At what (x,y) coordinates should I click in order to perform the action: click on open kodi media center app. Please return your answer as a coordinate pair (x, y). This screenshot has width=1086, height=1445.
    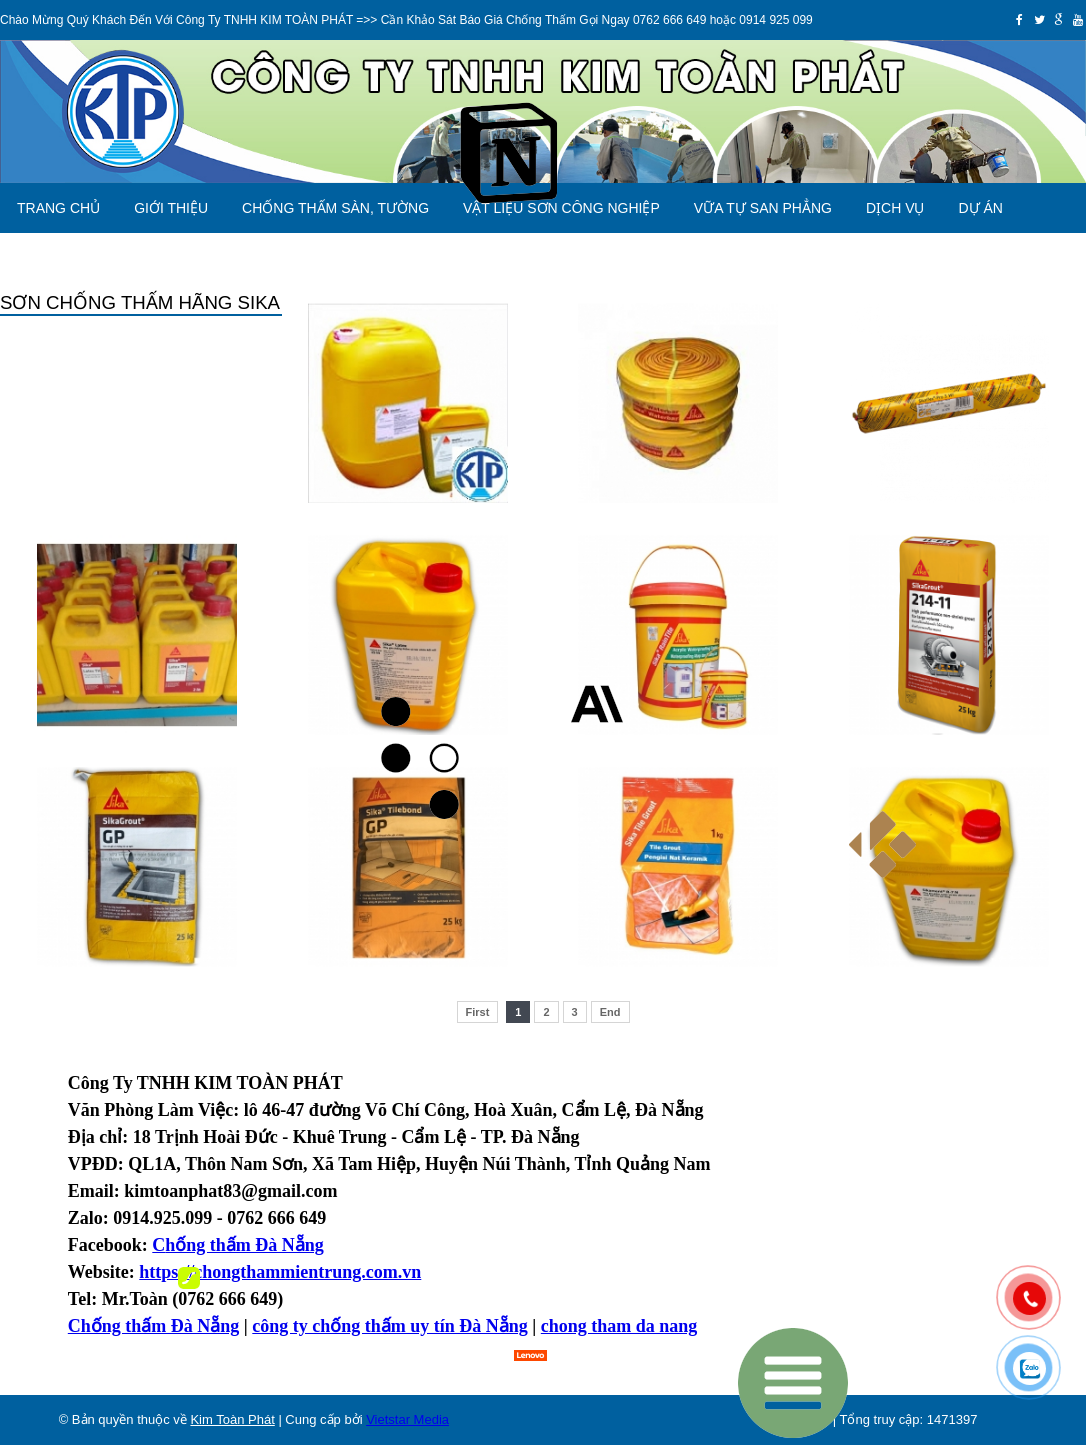
    Looking at the image, I should click on (882, 844).